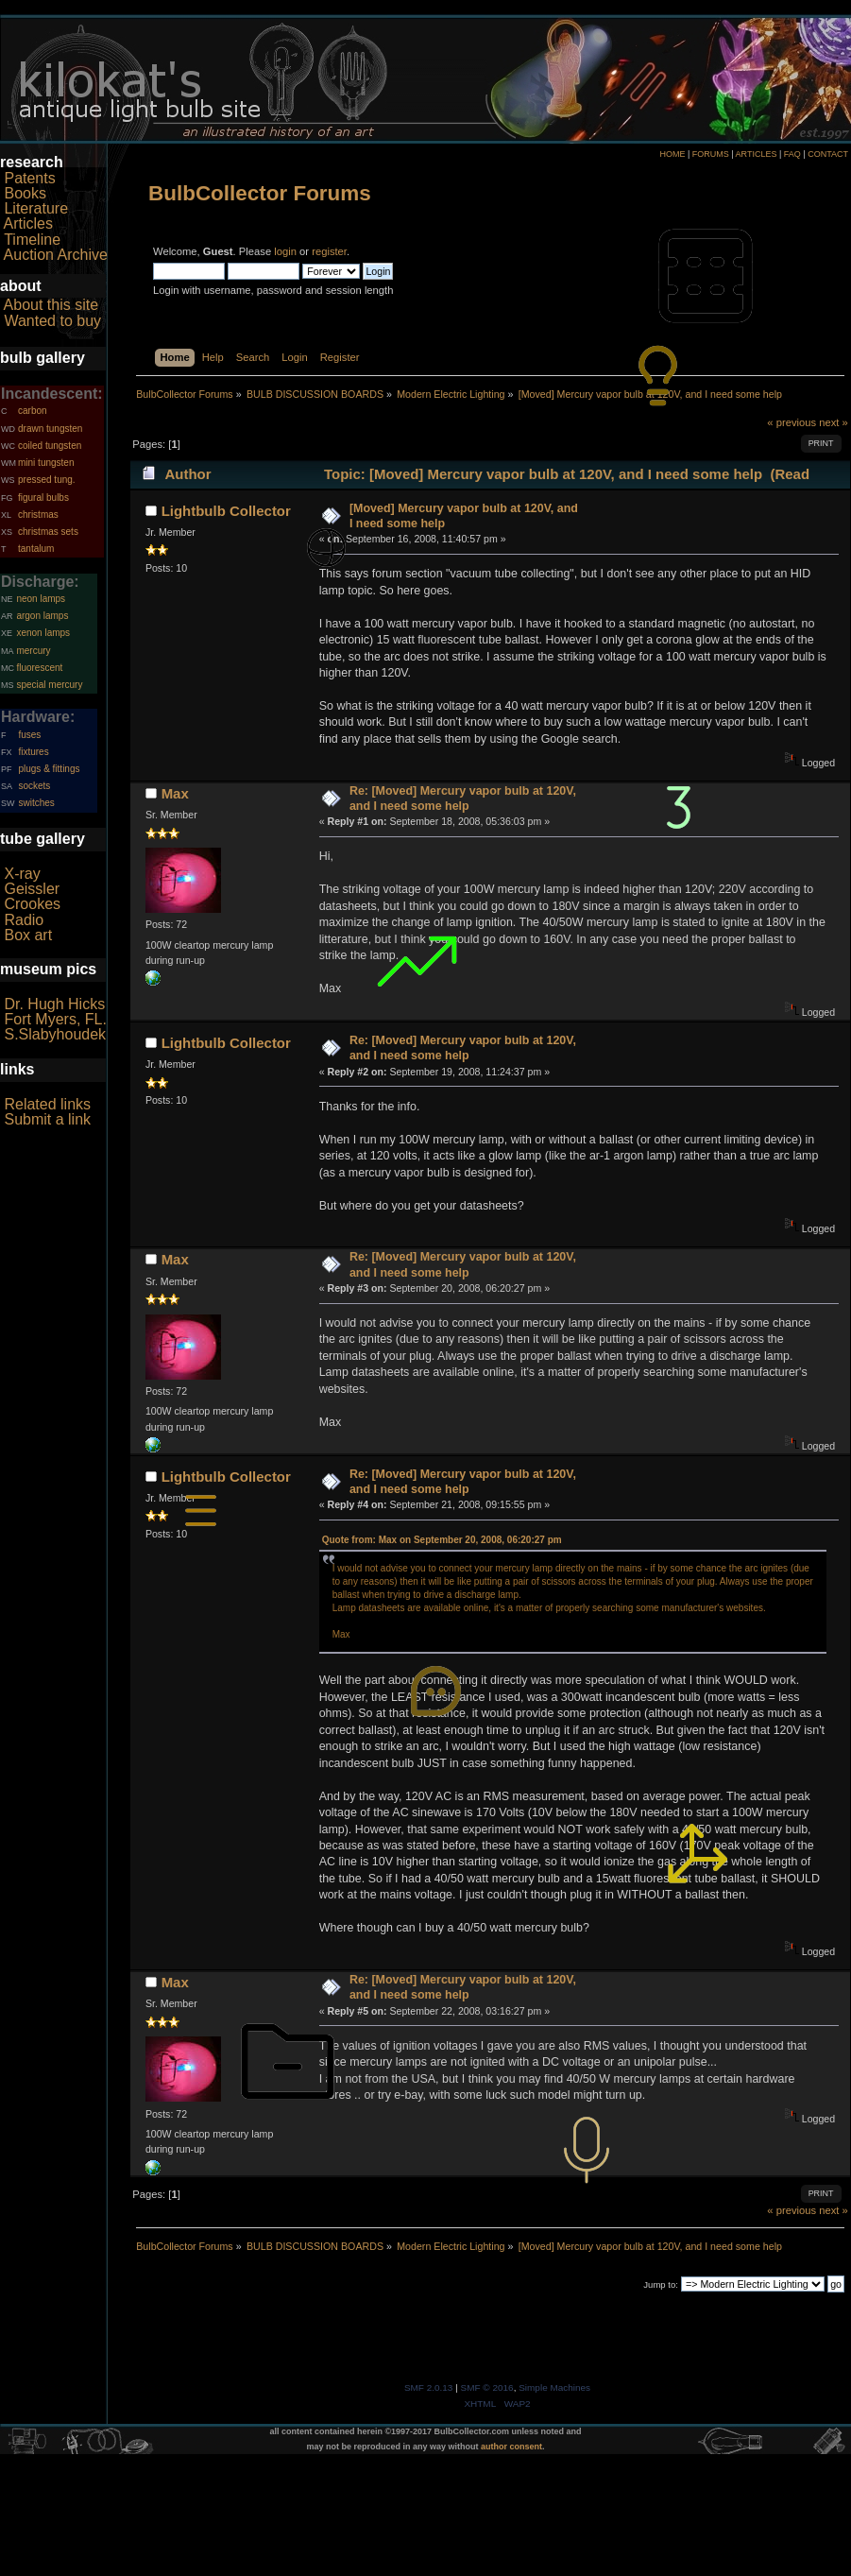 The image size is (851, 2576). I want to click on access global or international settings, so click(326, 547).